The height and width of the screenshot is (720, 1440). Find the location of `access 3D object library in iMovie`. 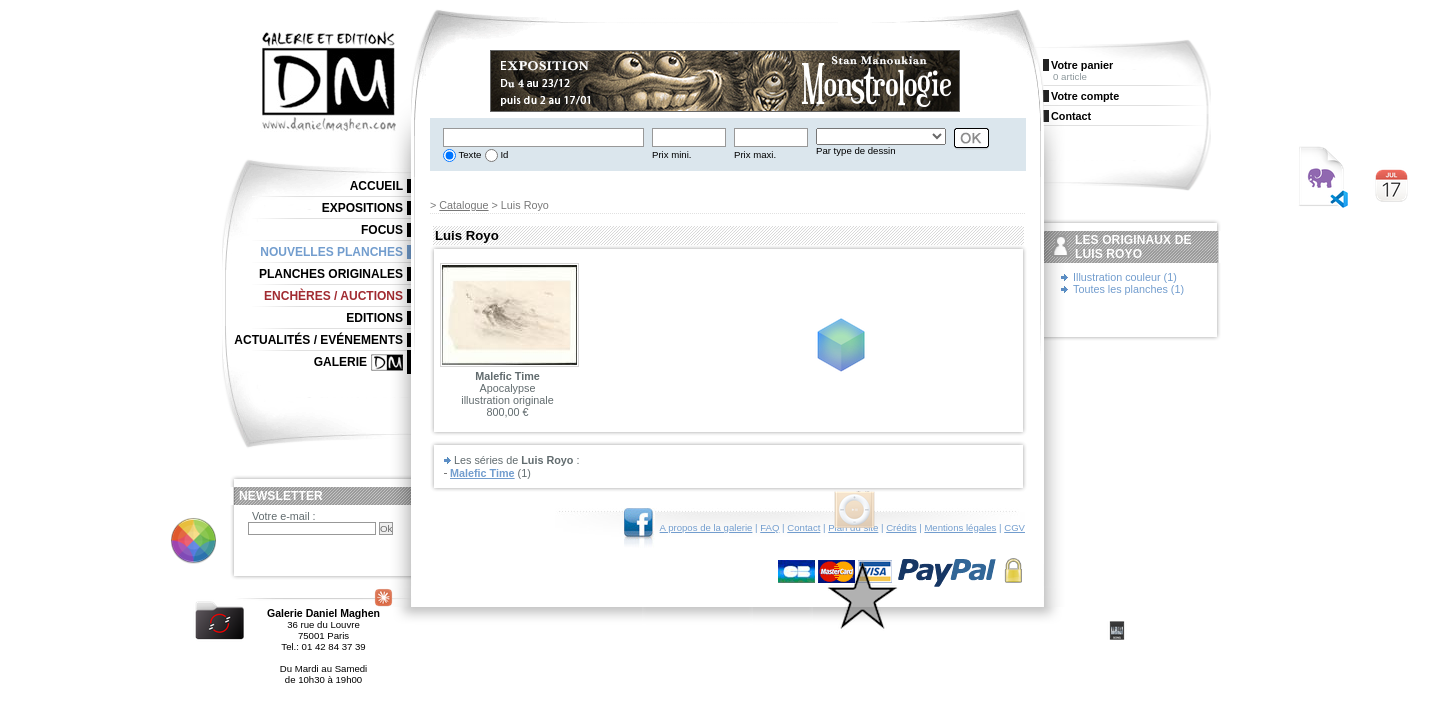

access 3D object library in iMovie is located at coordinates (841, 345).